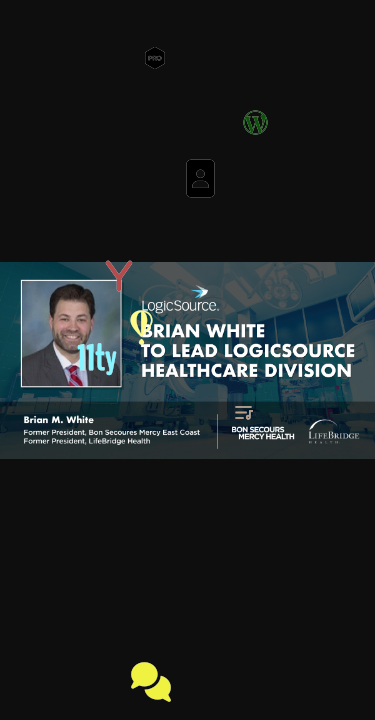 The height and width of the screenshot is (720, 375). Describe the element at coordinates (119, 276) in the screenshot. I see `represents the letter Y in text or labeling` at that location.